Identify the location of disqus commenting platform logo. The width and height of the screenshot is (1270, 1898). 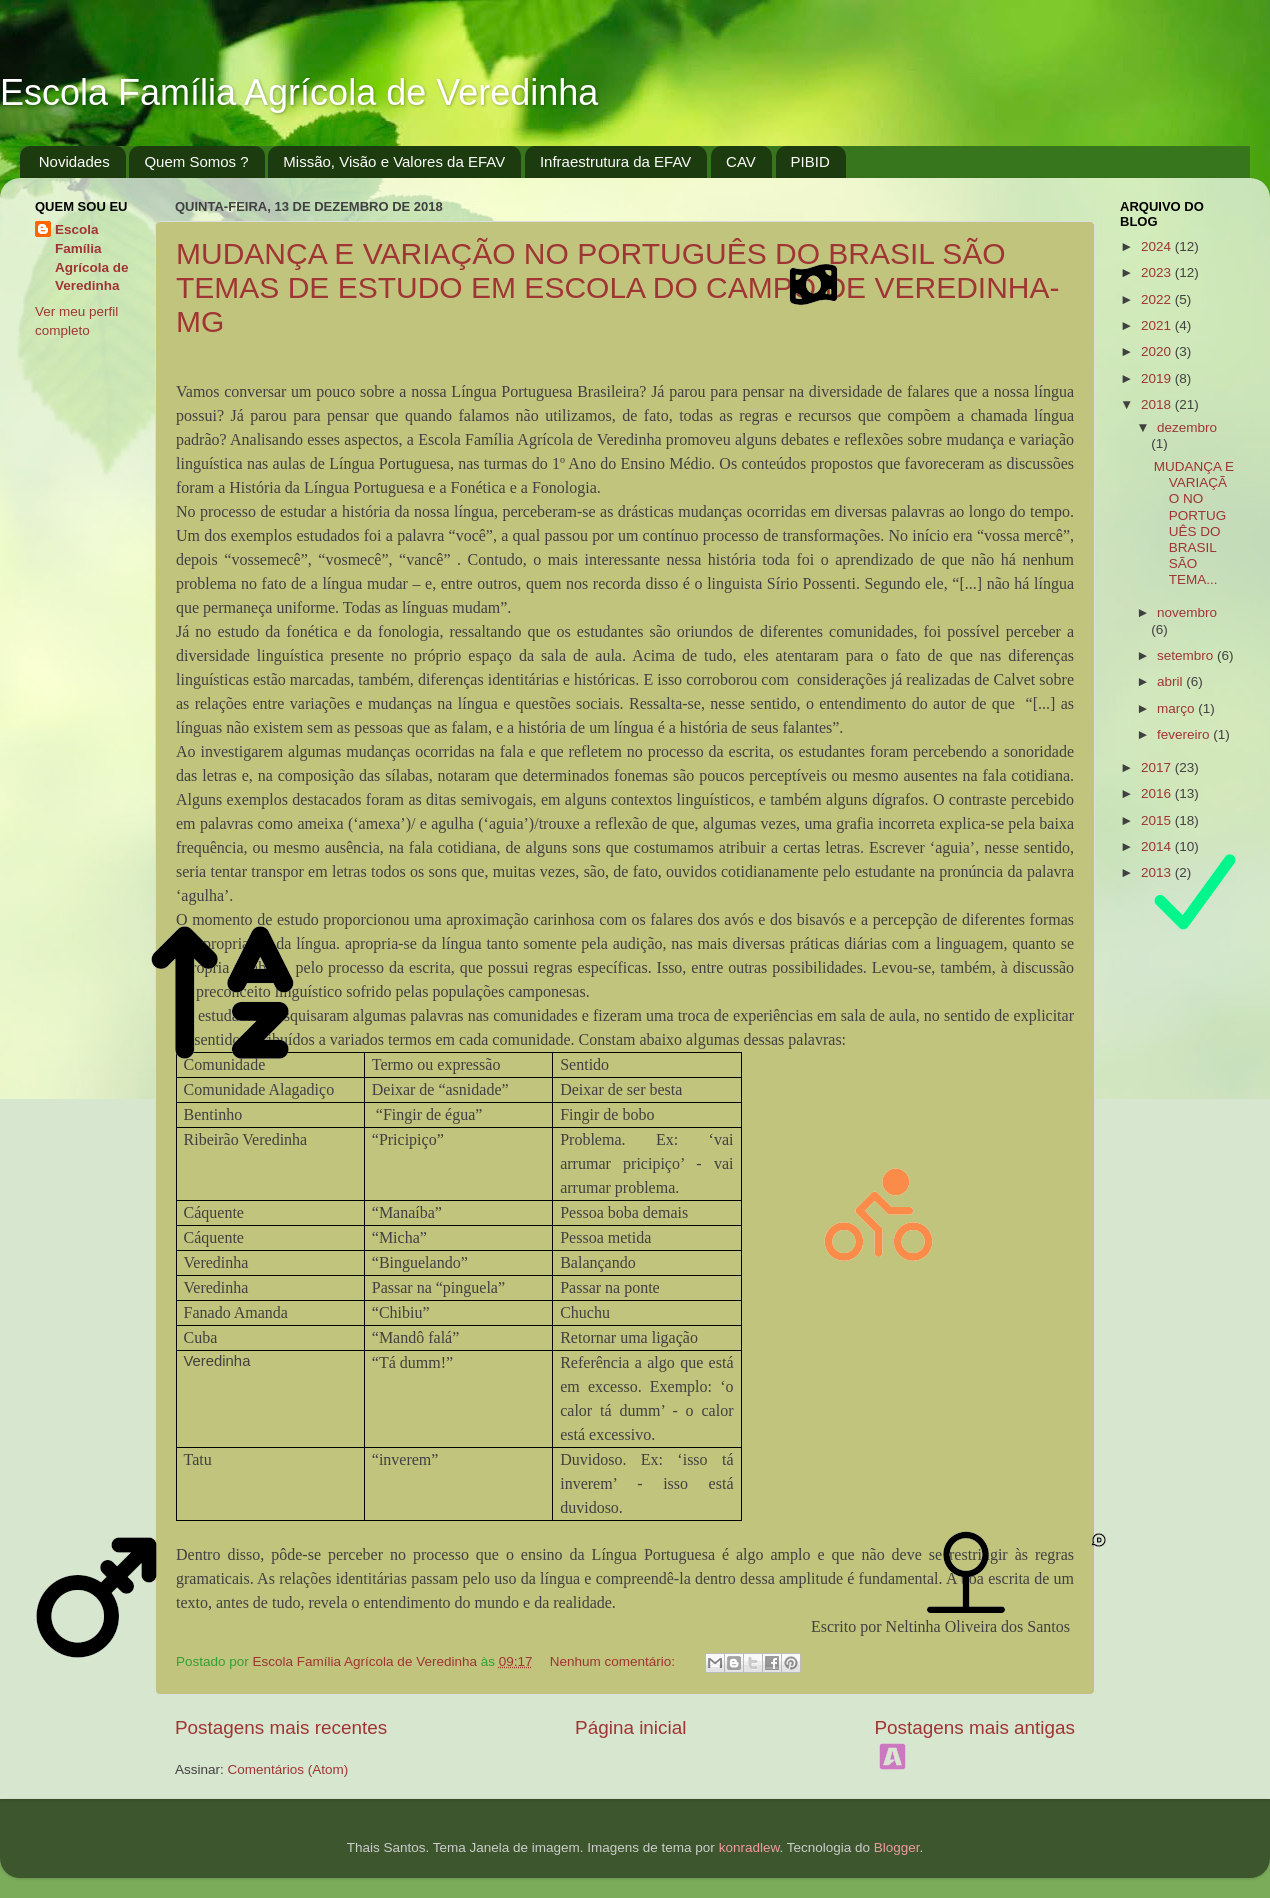
(1099, 1540).